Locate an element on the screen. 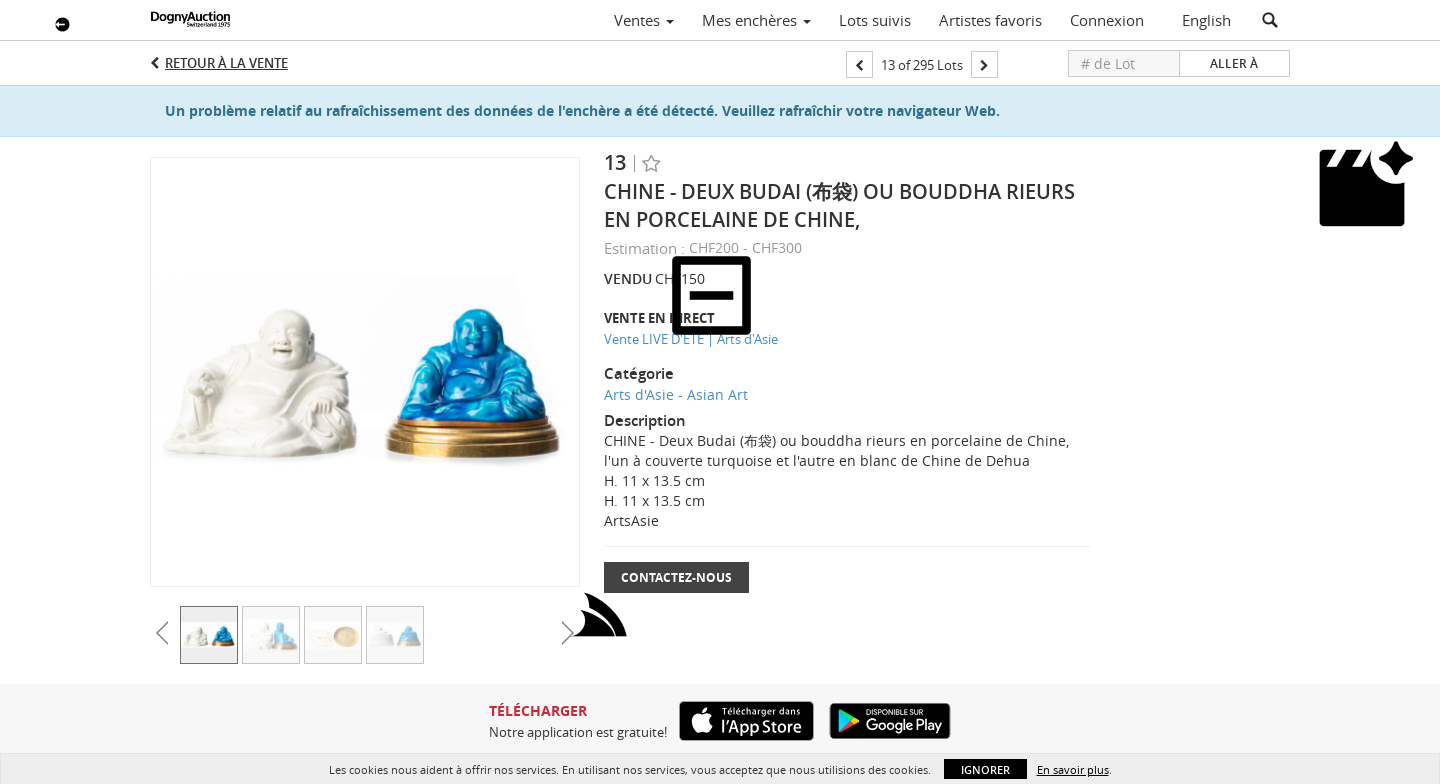 The image size is (1440, 784). access AI-powered video editing tools is located at coordinates (1362, 188).